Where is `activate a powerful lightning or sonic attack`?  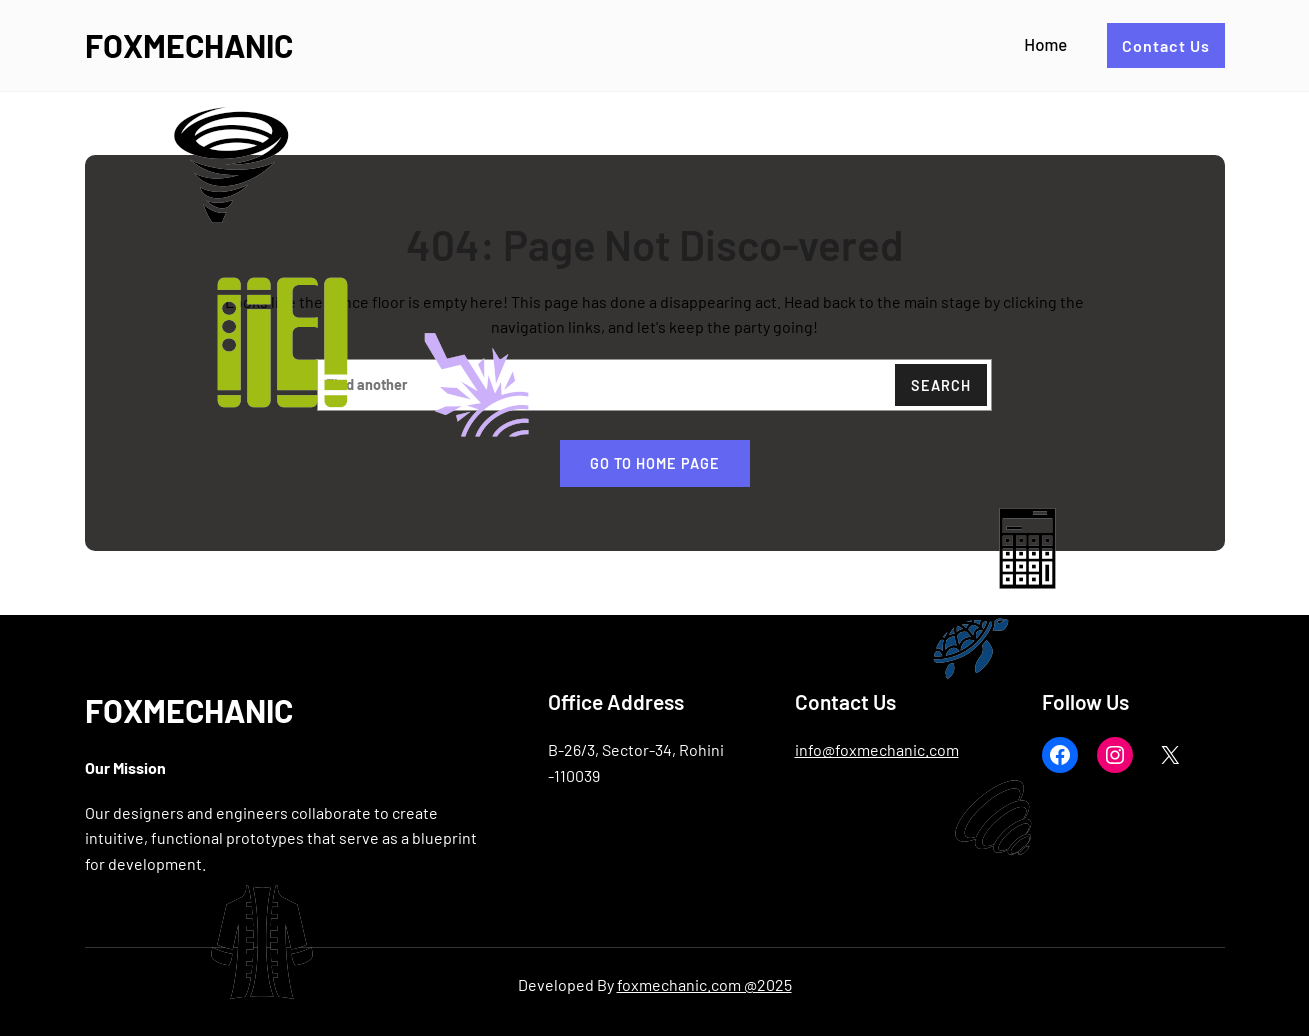 activate a powerful lightning or sonic attack is located at coordinates (476, 384).